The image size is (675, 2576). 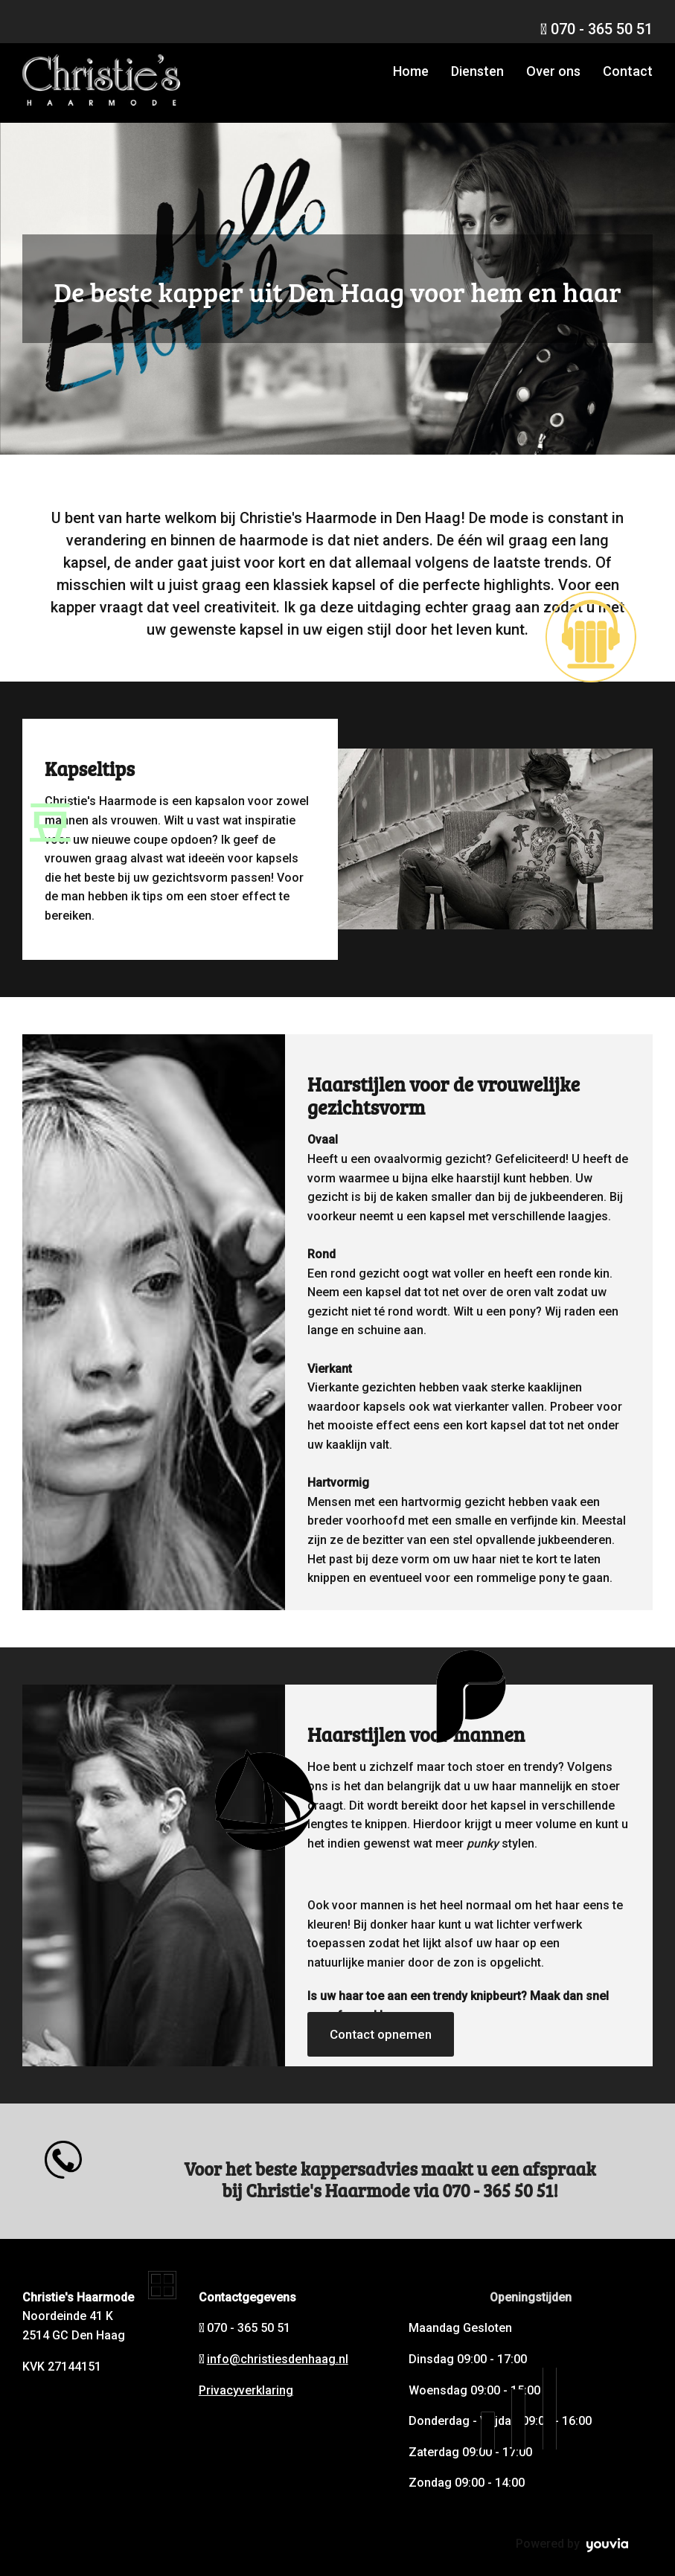 What do you see at coordinates (162, 2285) in the screenshot?
I see `sign in with Microsoft account` at bounding box center [162, 2285].